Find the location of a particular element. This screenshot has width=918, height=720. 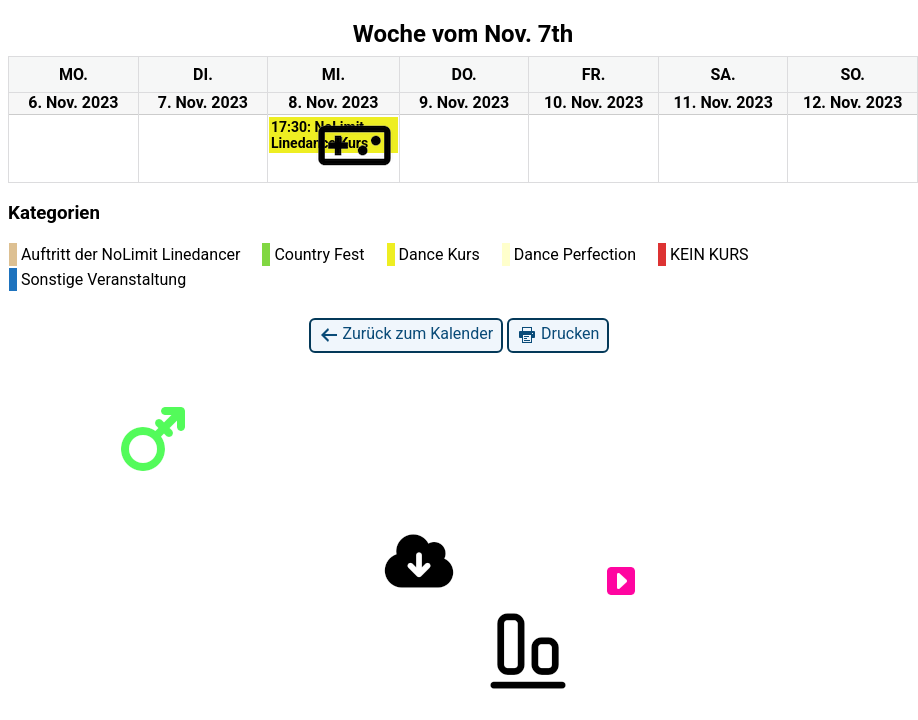

download file from cloud storage is located at coordinates (419, 561).